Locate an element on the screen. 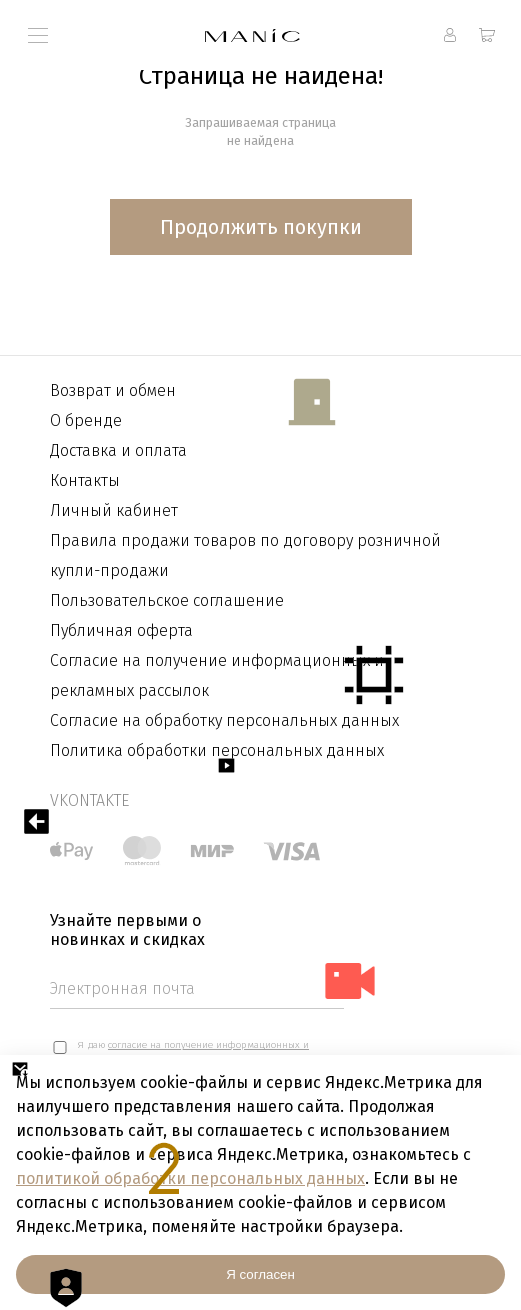 The image size is (521, 1310). start recording a video is located at coordinates (350, 981).